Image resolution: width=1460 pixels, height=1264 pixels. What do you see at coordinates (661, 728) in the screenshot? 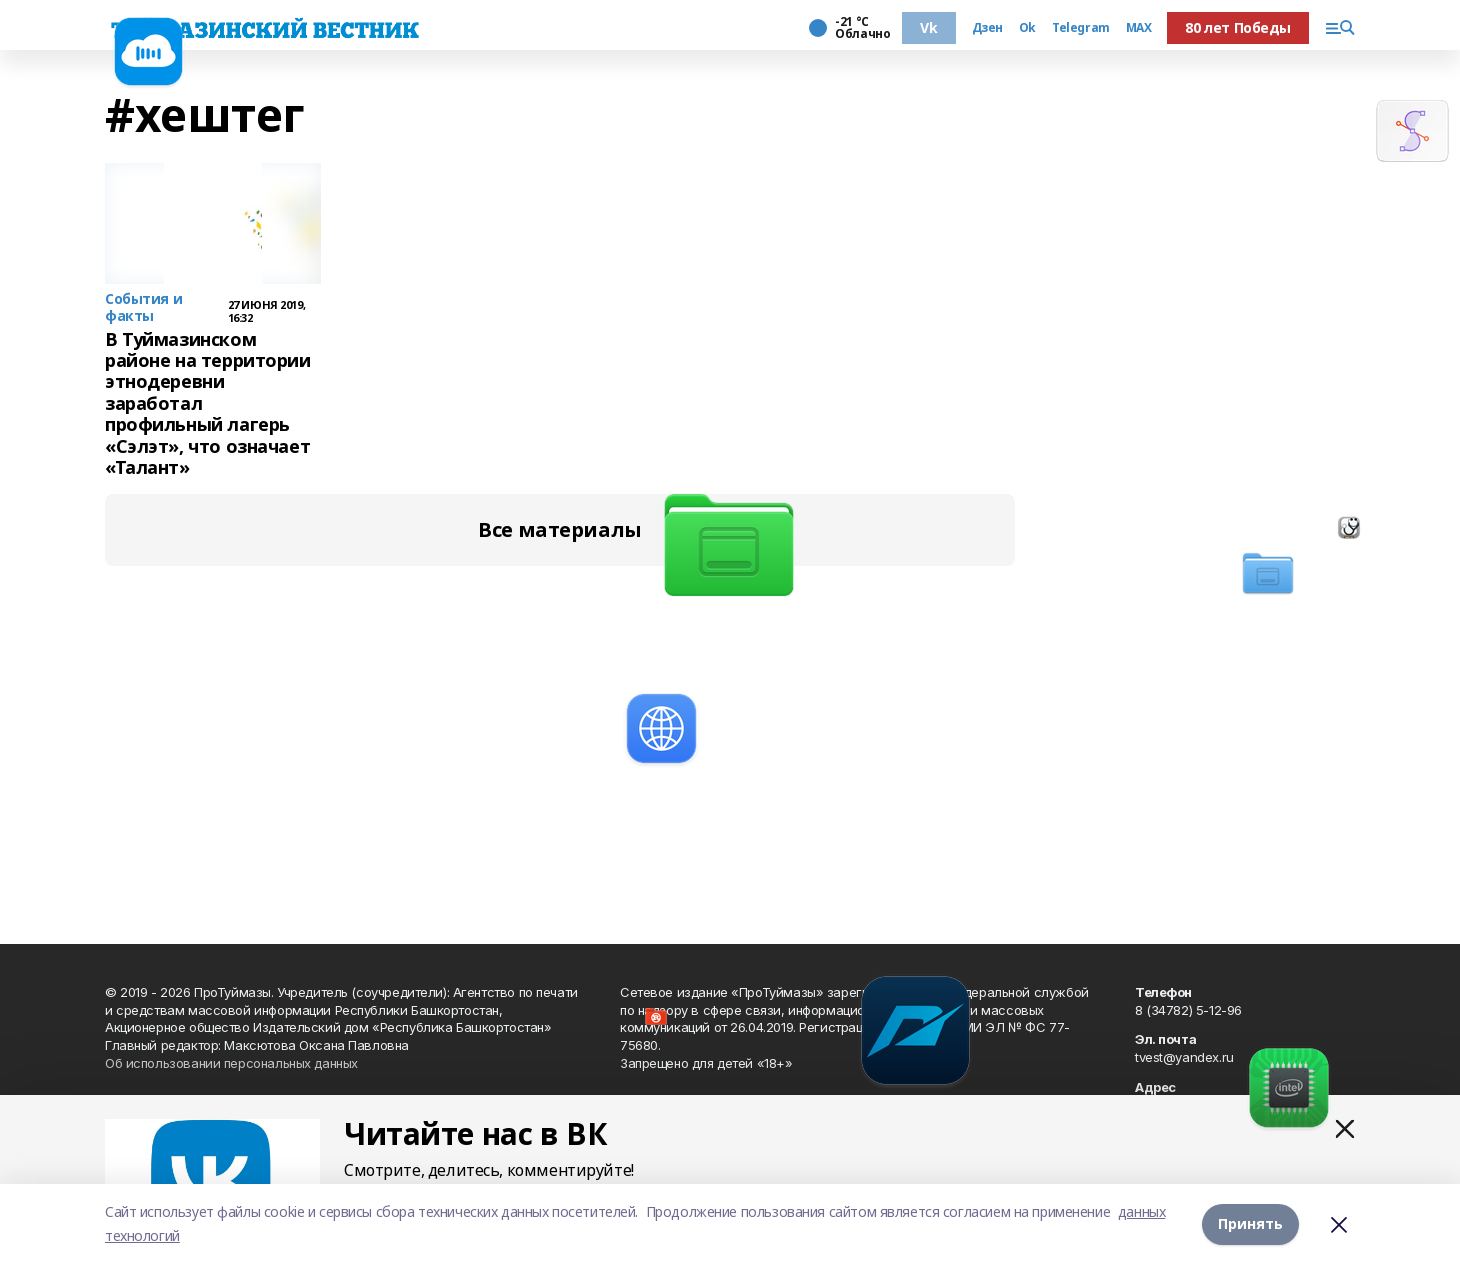
I see `access language learning applications` at bounding box center [661, 728].